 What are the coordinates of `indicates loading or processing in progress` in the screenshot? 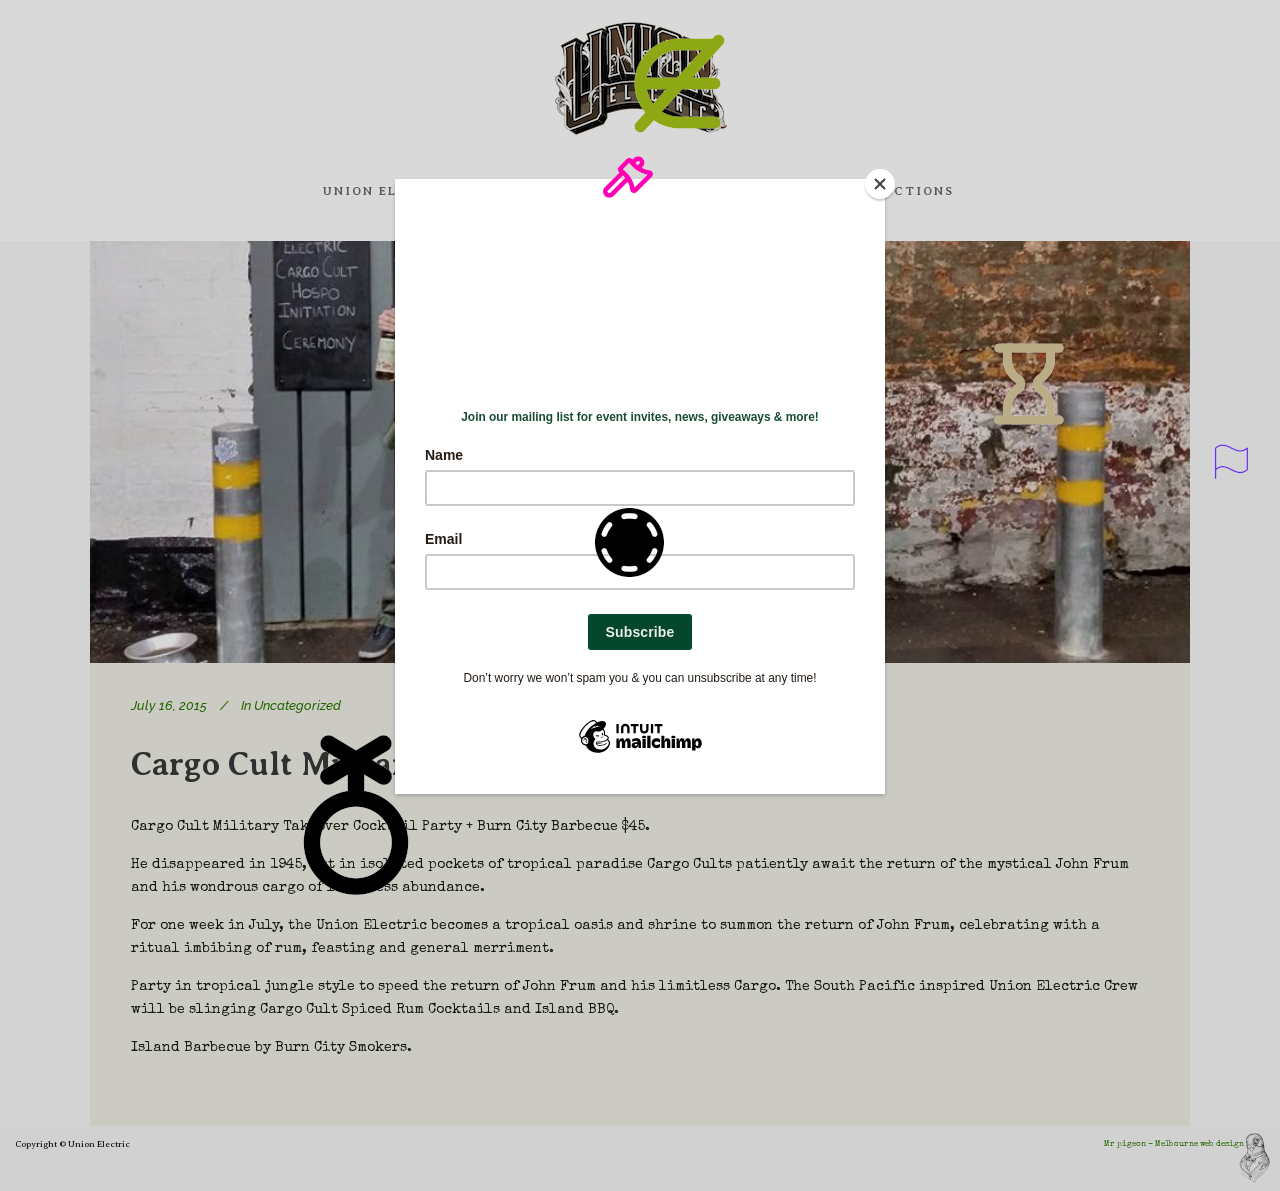 It's located at (629, 542).